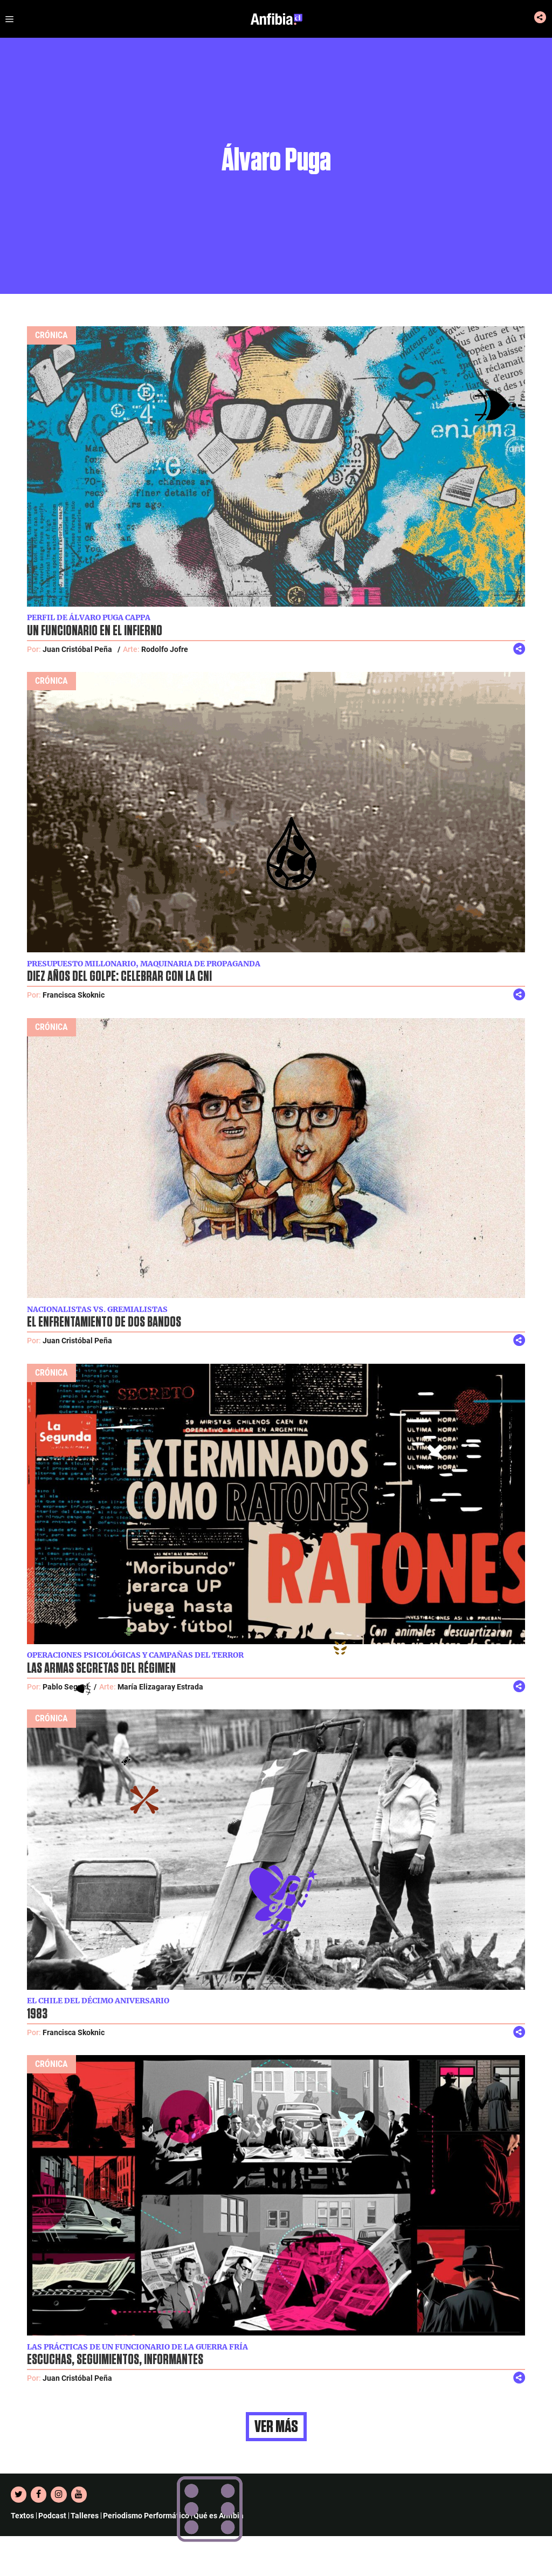  Describe the element at coordinates (128, 1631) in the screenshot. I see `indicates a critical hit or bite attack ability` at that location.